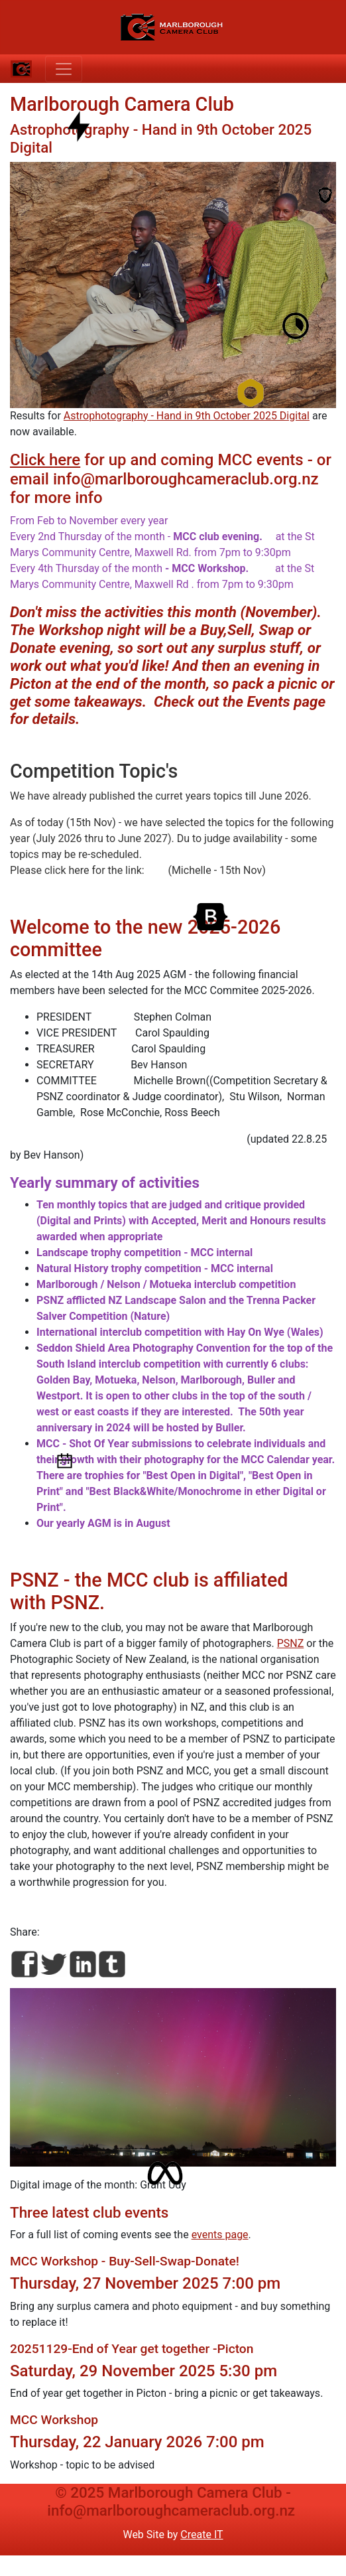  I want to click on bootstrap framework logo, so click(210, 916).